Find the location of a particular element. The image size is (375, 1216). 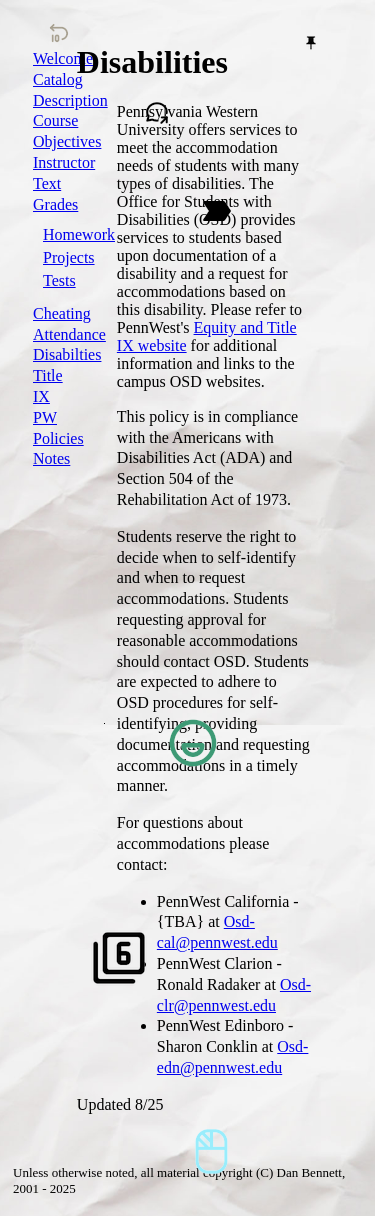

left mouse button click action is located at coordinates (211, 1151).